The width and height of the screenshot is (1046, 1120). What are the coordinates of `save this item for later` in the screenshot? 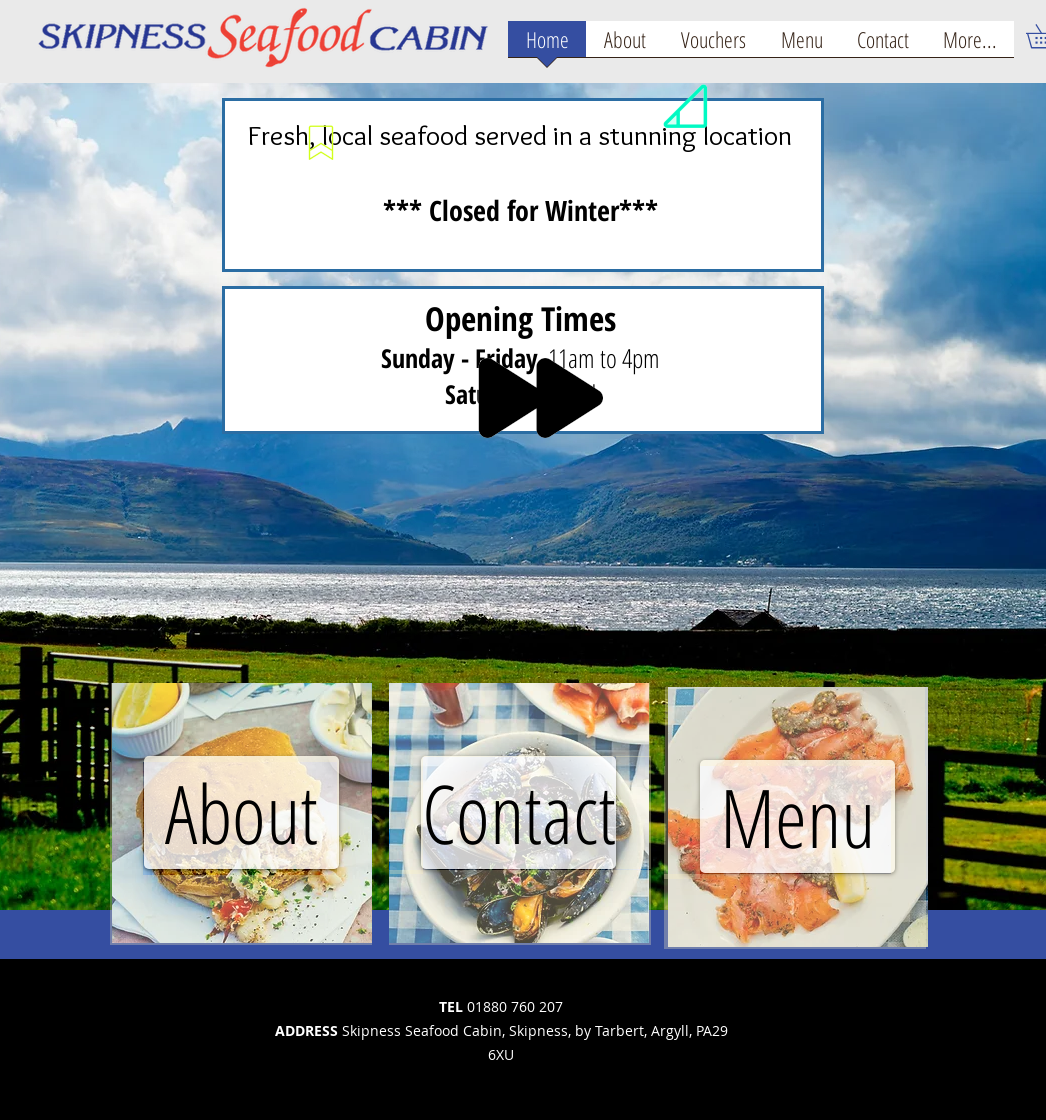 It's located at (321, 142).